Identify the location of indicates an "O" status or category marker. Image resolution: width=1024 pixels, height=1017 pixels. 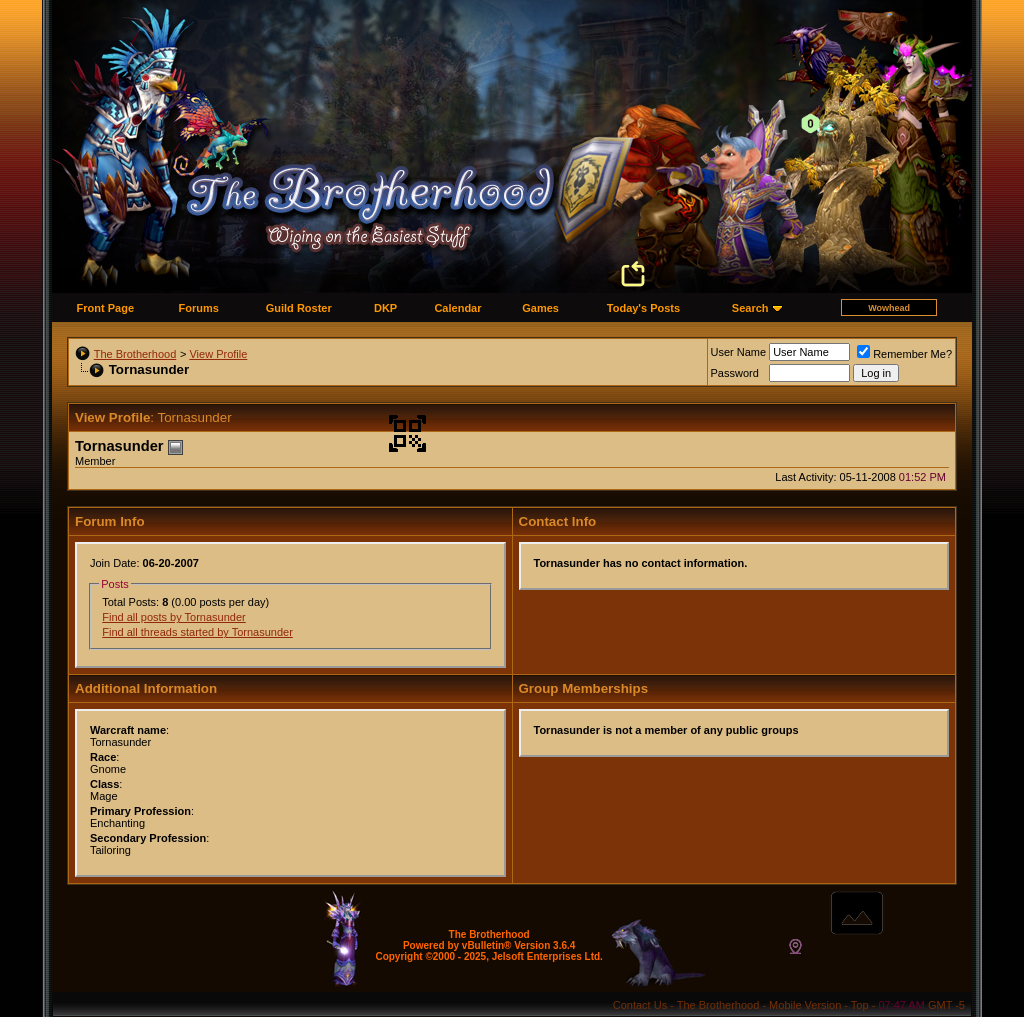
(810, 123).